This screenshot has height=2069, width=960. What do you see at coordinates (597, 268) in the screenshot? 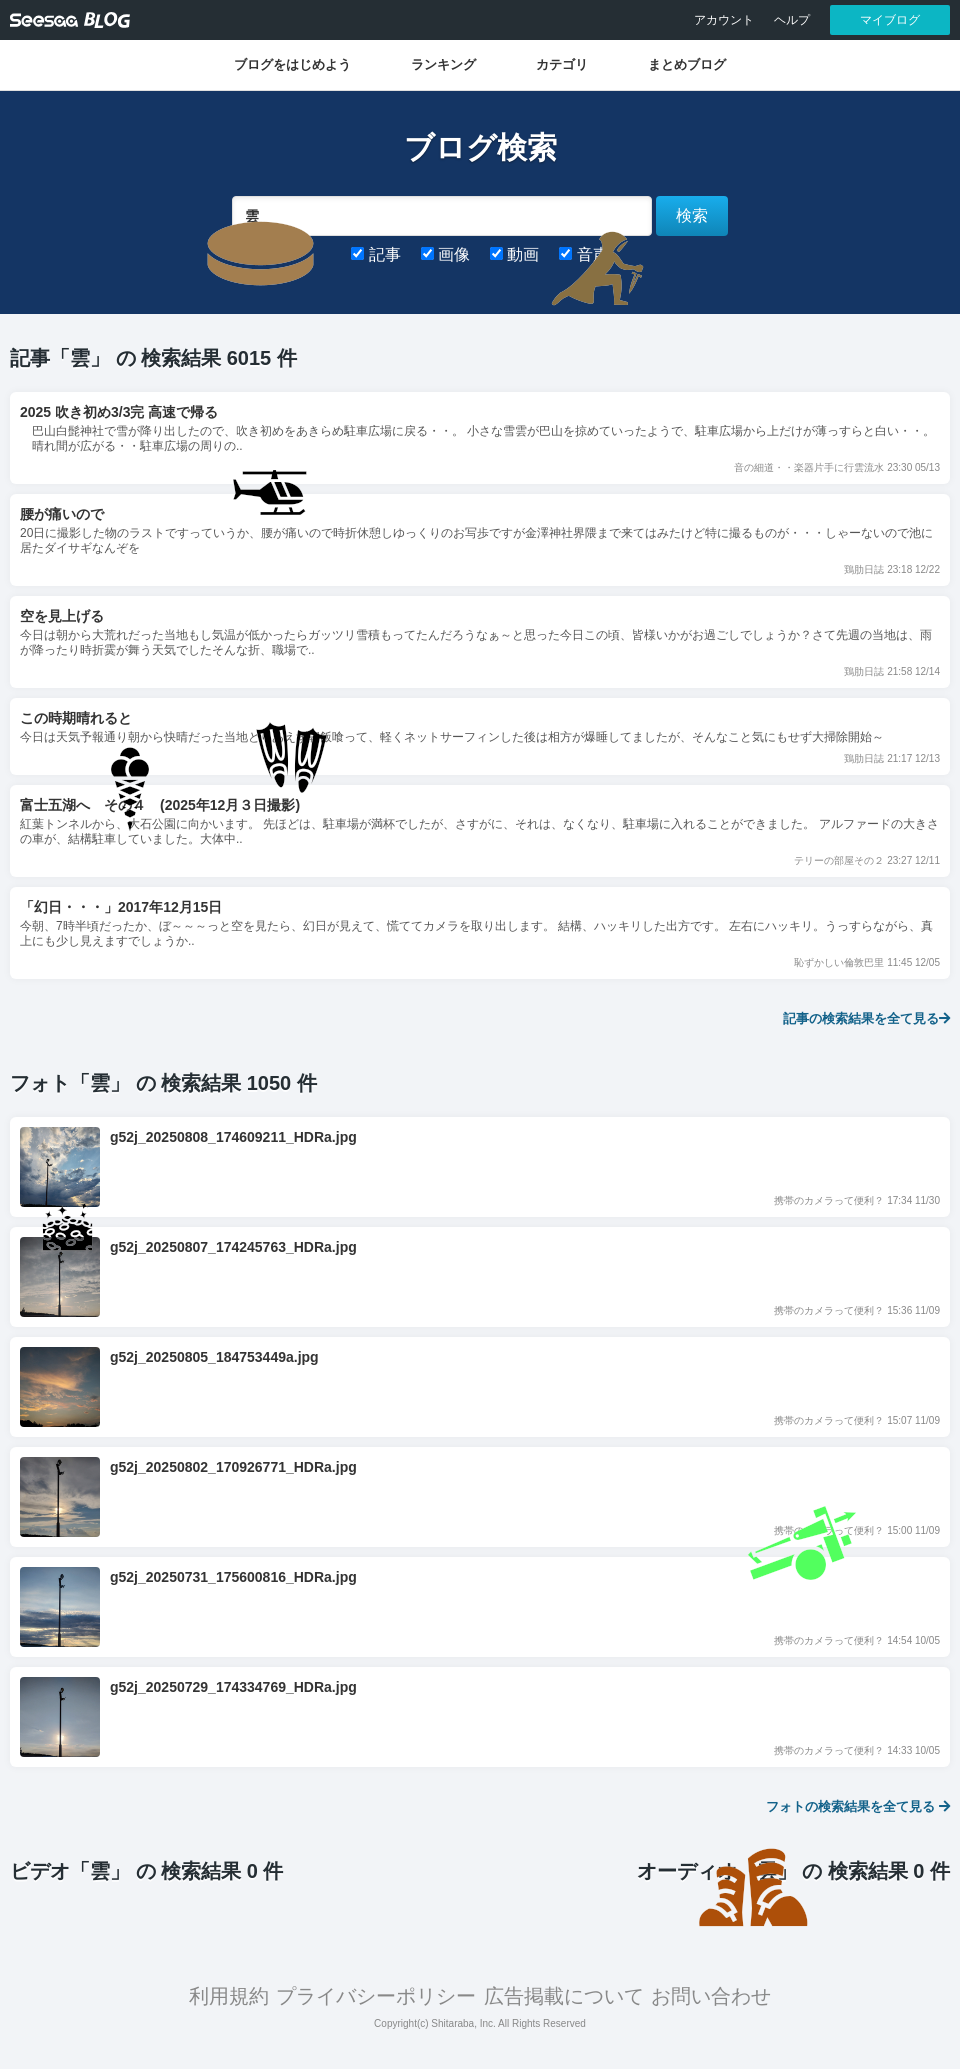
I see `select assassin or rogue character class` at bounding box center [597, 268].